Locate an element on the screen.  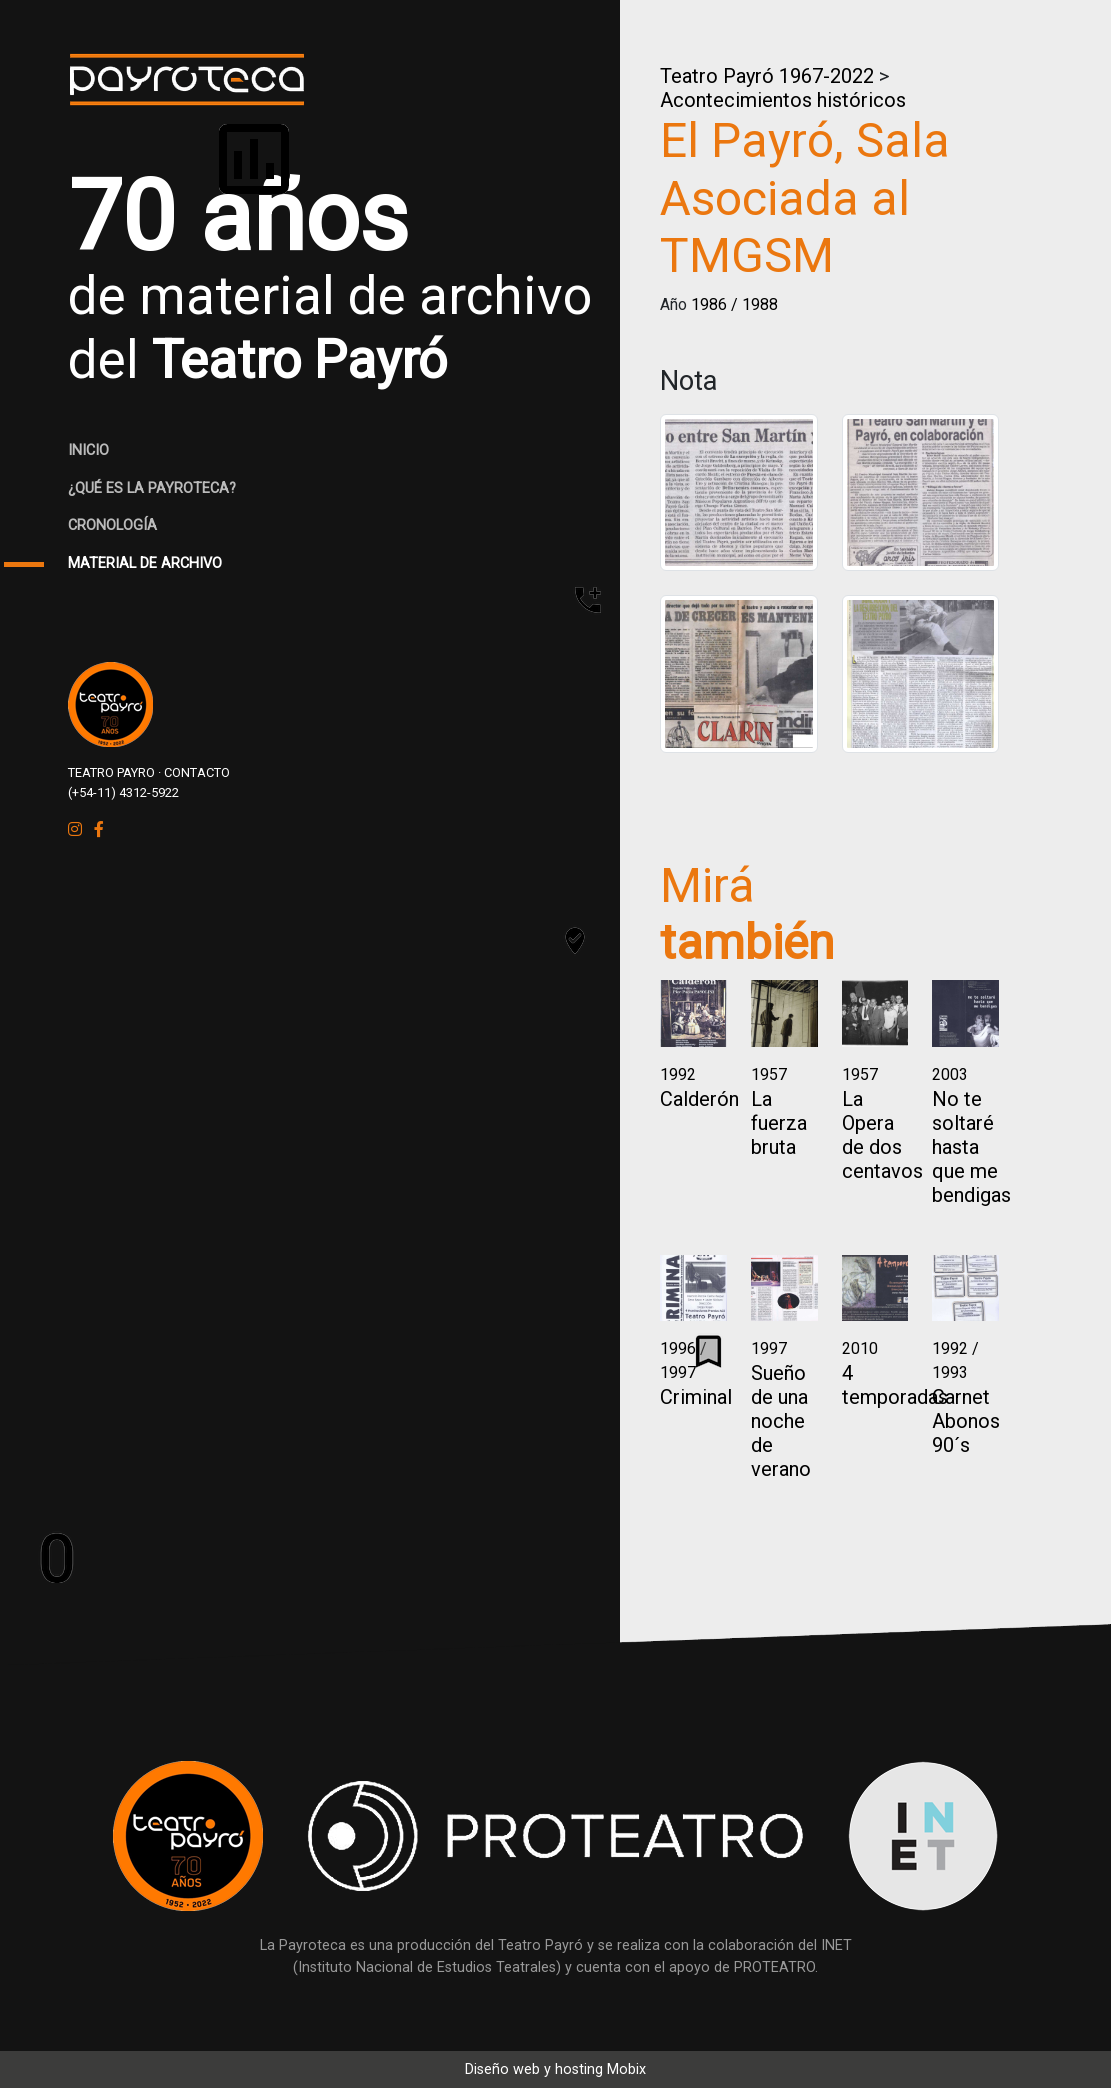
add a new contact to your phone is located at coordinates (588, 600).